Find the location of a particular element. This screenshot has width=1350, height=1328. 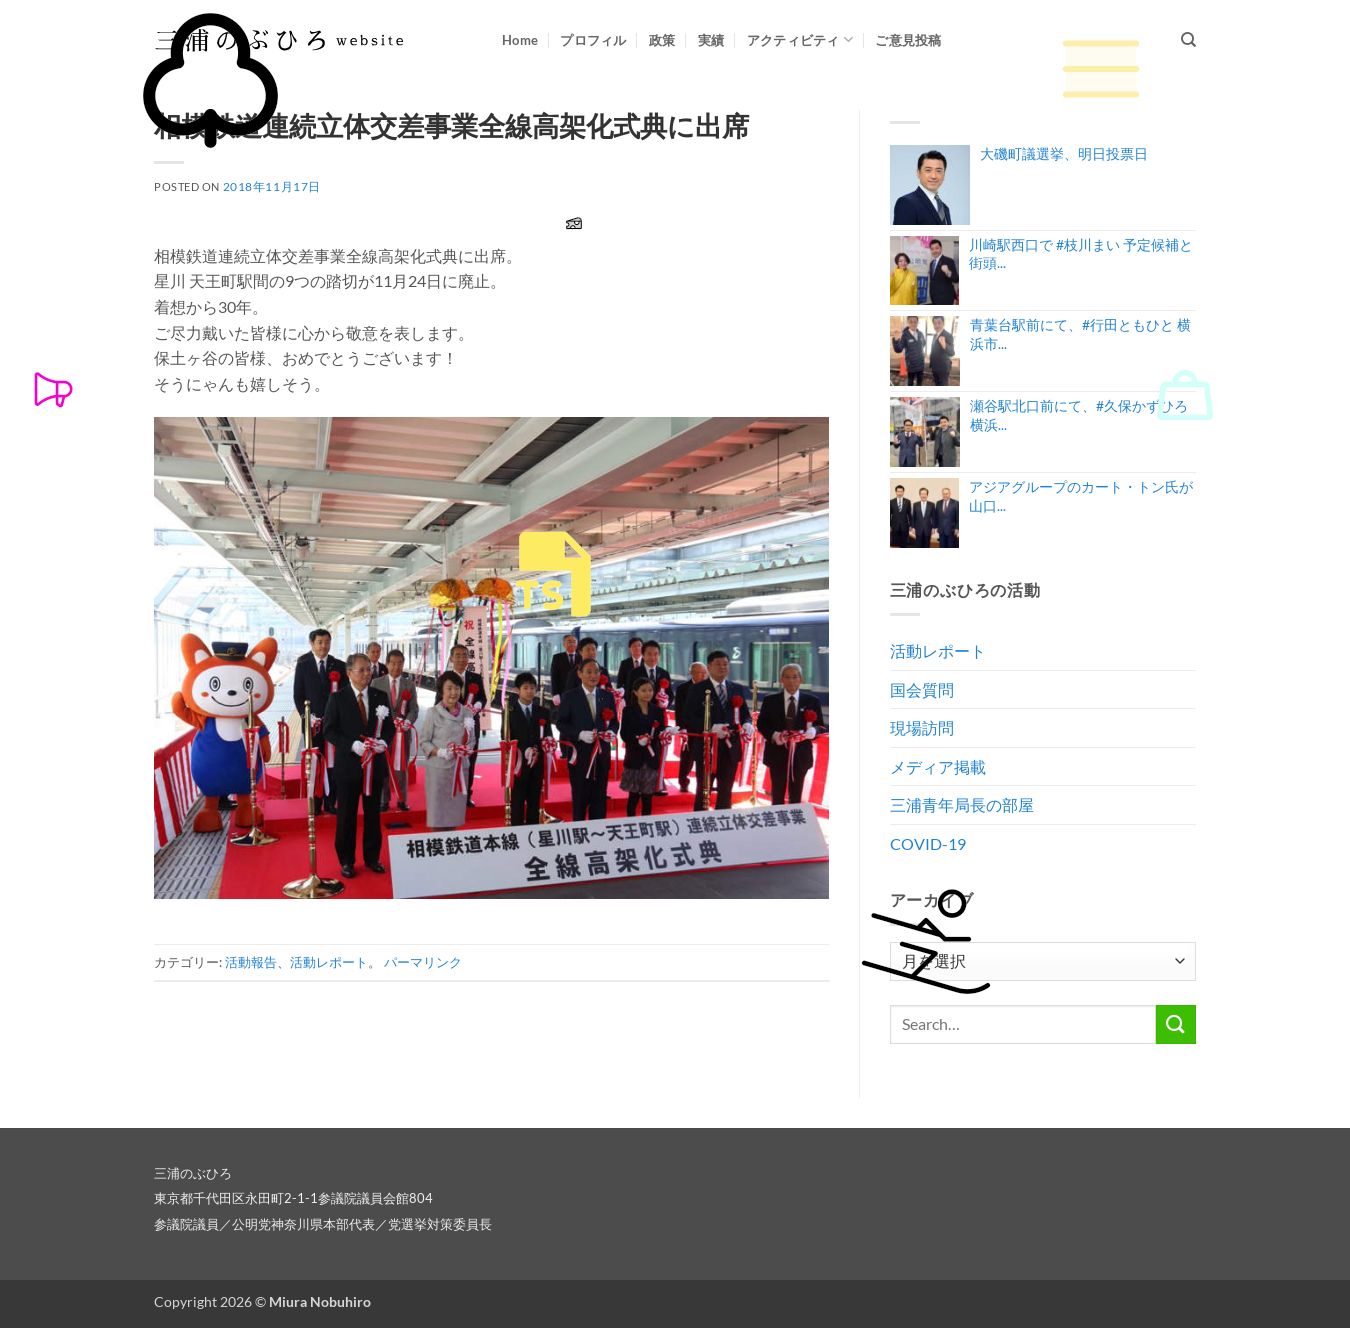

playing card suit symbol for clubs is located at coordinates (210, 80).